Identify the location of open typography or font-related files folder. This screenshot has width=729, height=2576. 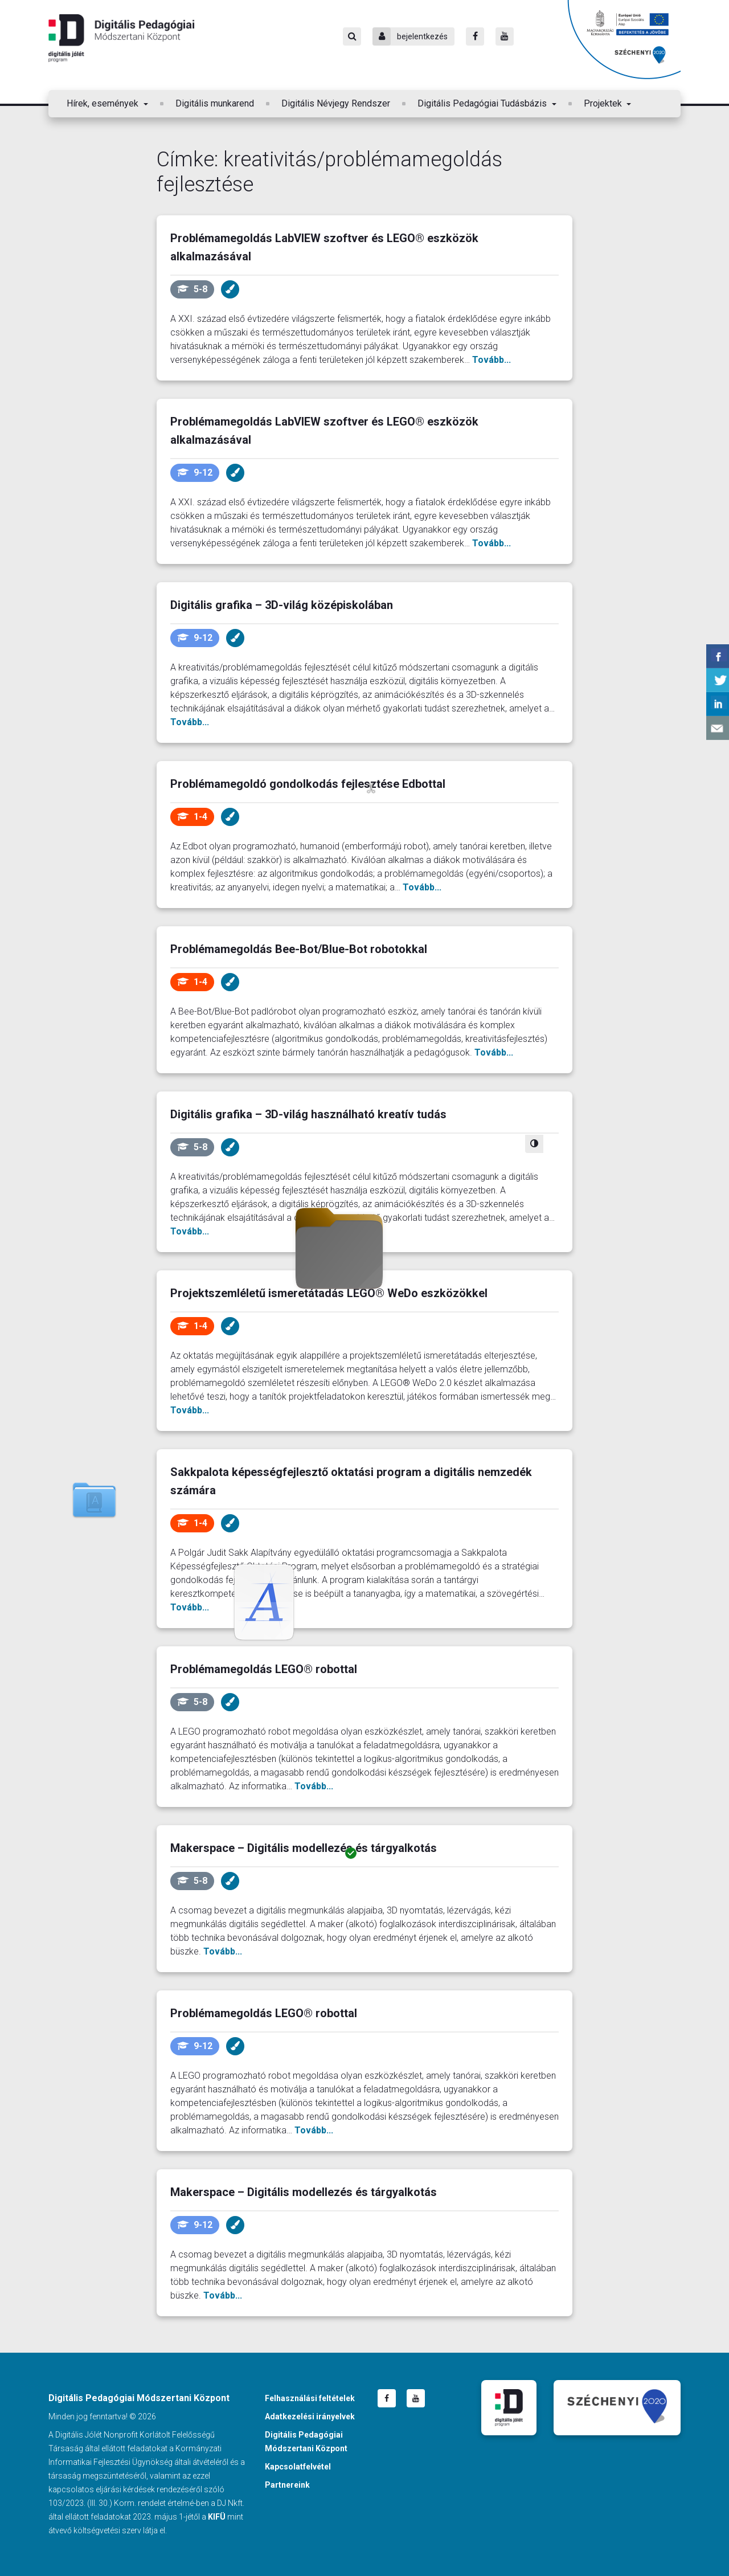
(94, 1499).